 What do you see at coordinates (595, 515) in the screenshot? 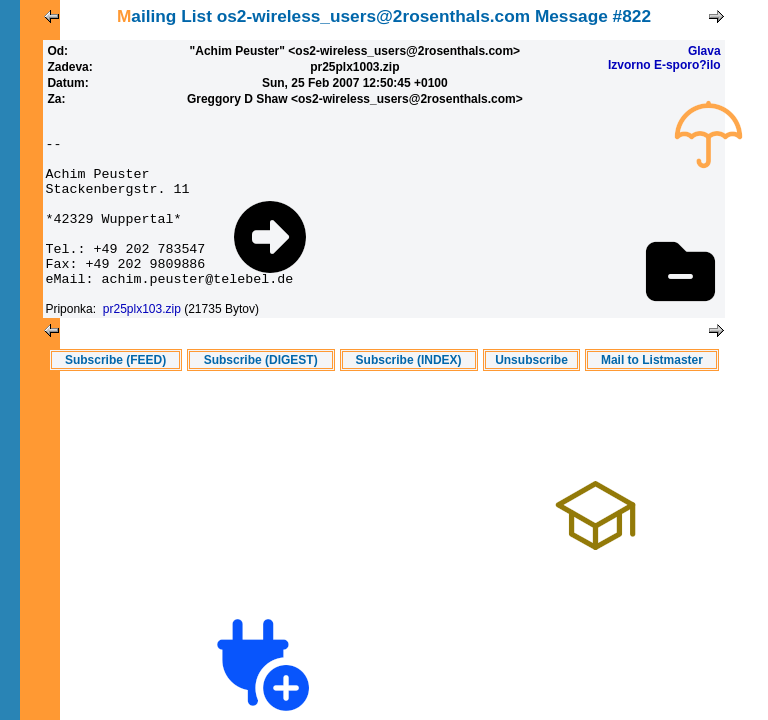
I see `access education or learning content` at bounding box center [595, 515].